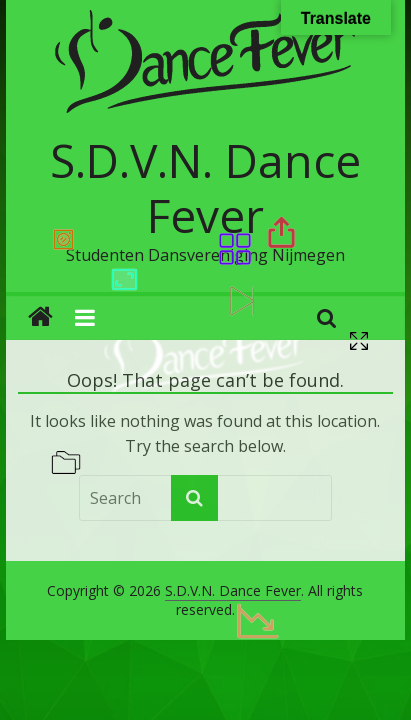  I want to click on expand to fullscreen mode, so click(359, 341).